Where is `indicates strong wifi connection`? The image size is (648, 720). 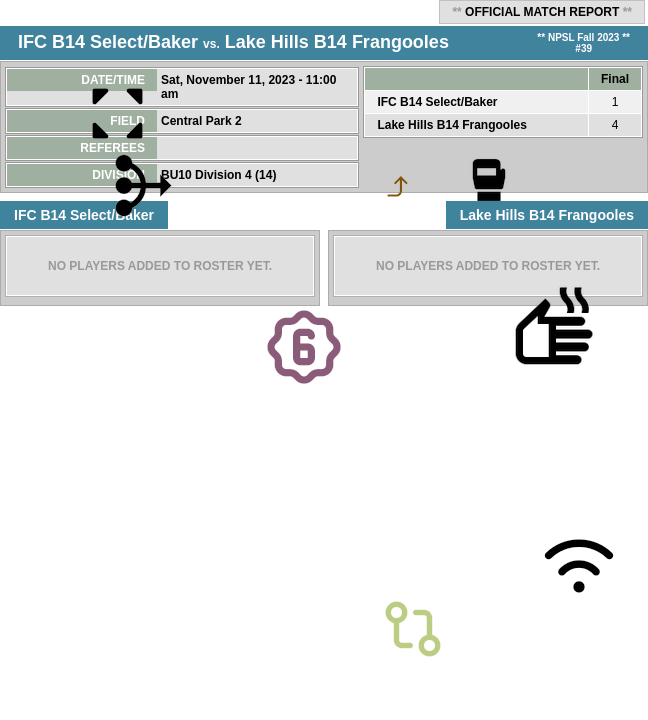 indicates strong wifi connection is located at coordinates (579, 566).